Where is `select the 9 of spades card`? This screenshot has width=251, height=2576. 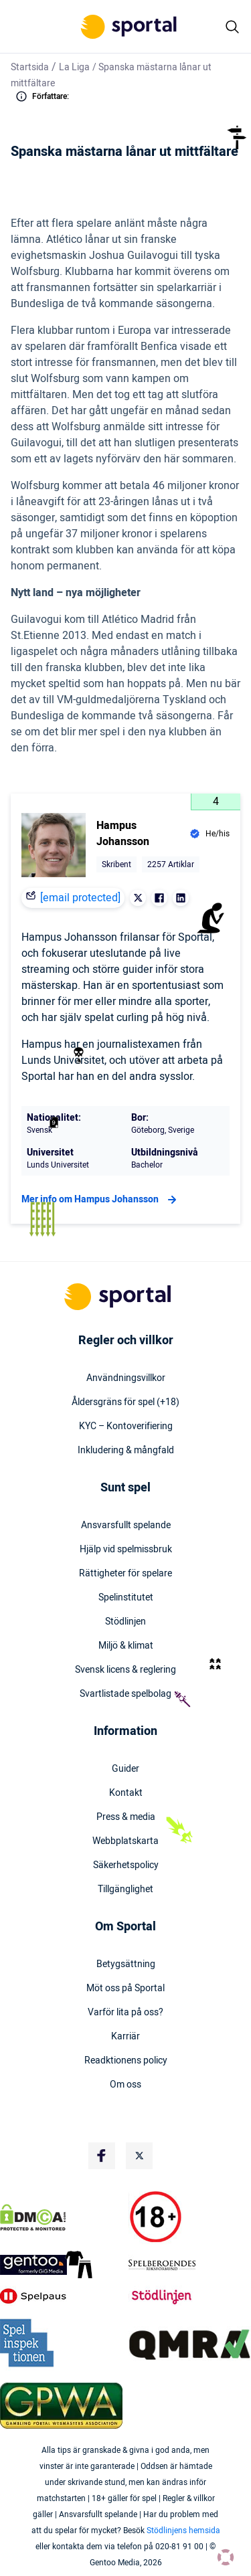
select the 9 of spades card is located at coordinates (54, 1122).